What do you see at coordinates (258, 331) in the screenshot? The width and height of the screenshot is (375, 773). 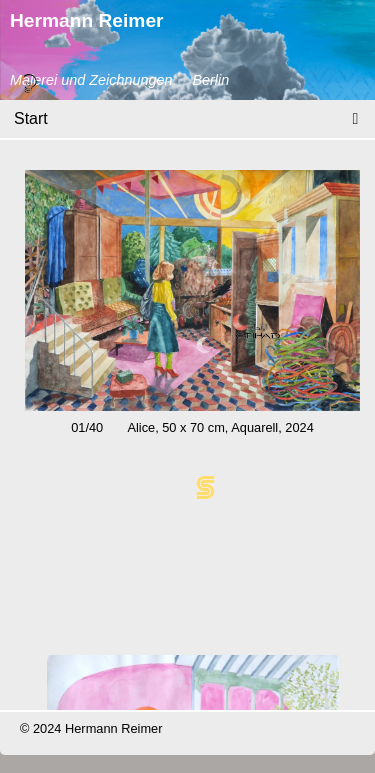 I see `open the Etihad Airways app` at bounding box center [258, 331].